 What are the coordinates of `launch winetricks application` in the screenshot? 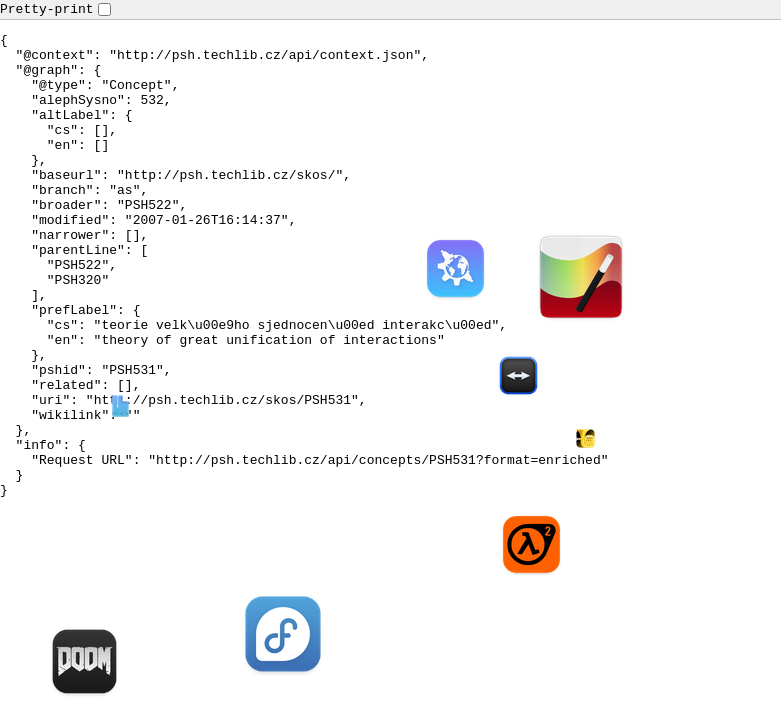 It's located at (581, 277).